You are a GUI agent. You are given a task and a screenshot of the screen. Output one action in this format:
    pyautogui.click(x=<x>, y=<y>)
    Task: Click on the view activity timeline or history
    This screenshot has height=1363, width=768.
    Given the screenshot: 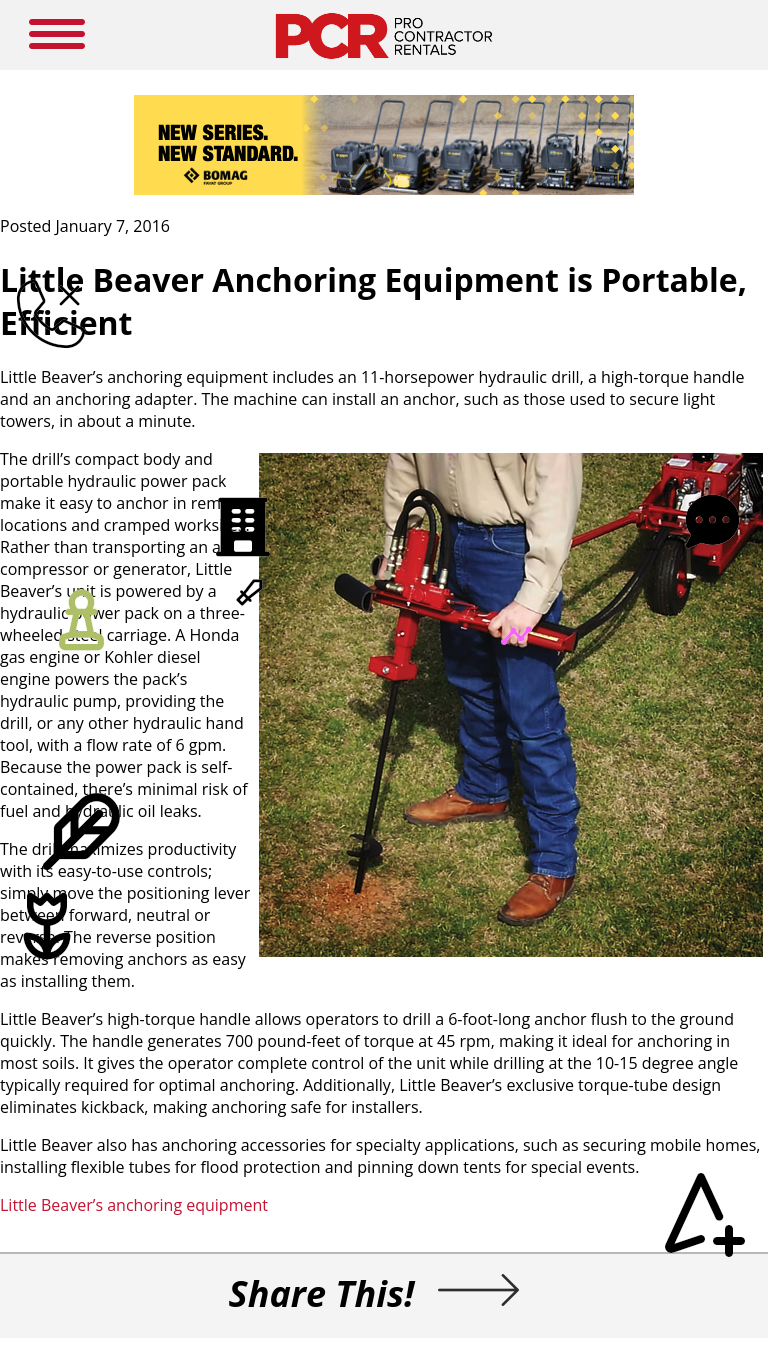 What is the action you would take?
    pyautogui.click(x=516, y=635)
    